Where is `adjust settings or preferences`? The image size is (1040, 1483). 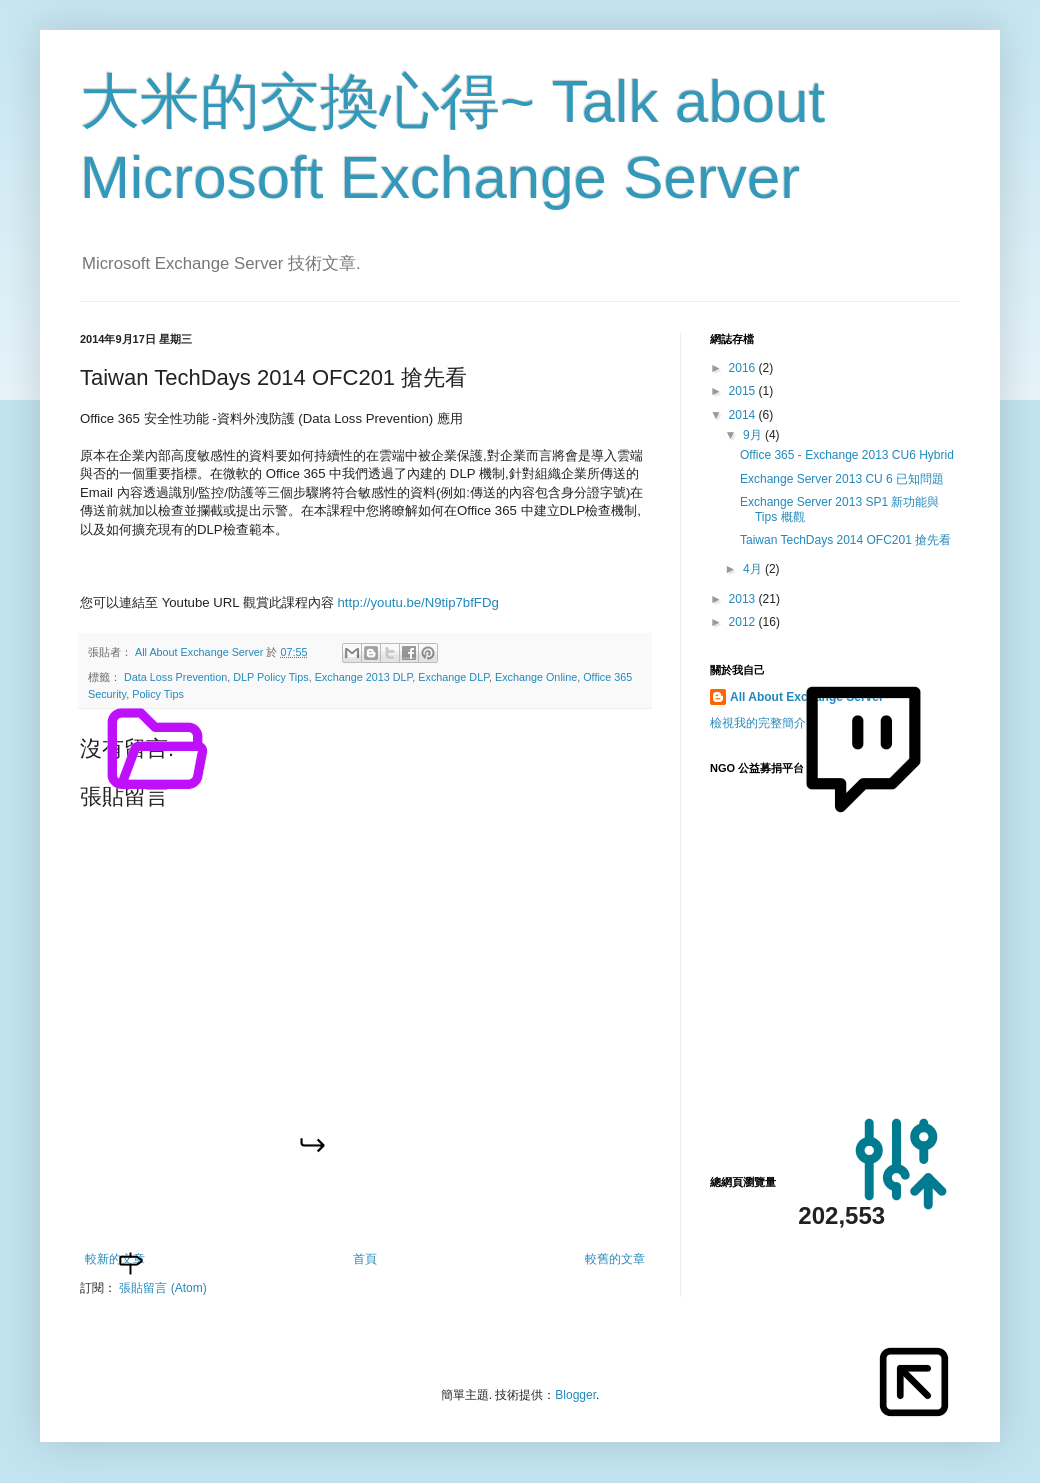
adjust settings or preferences is located at coordinates (896, 1159).